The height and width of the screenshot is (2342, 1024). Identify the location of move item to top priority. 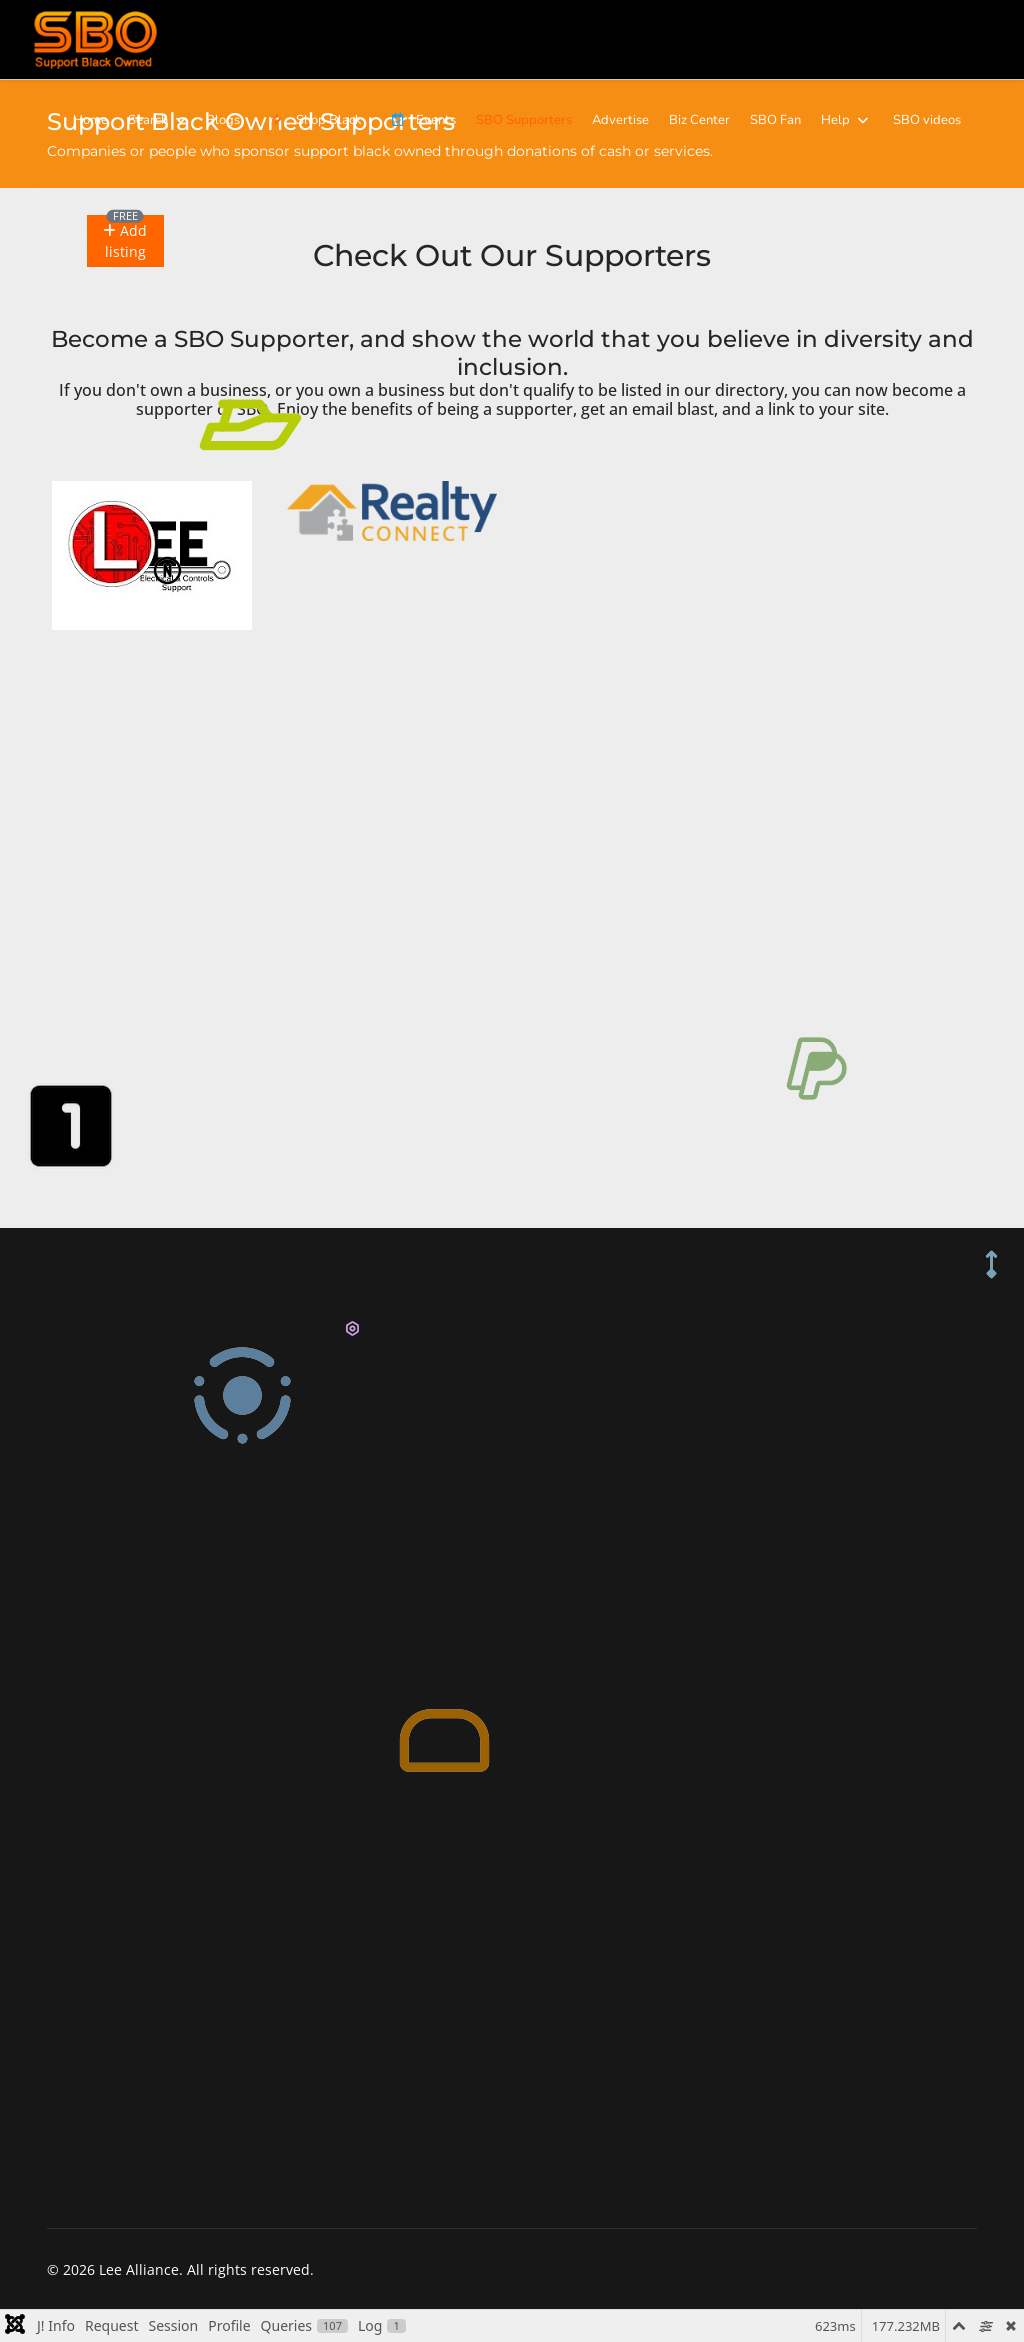
(991, 1264).